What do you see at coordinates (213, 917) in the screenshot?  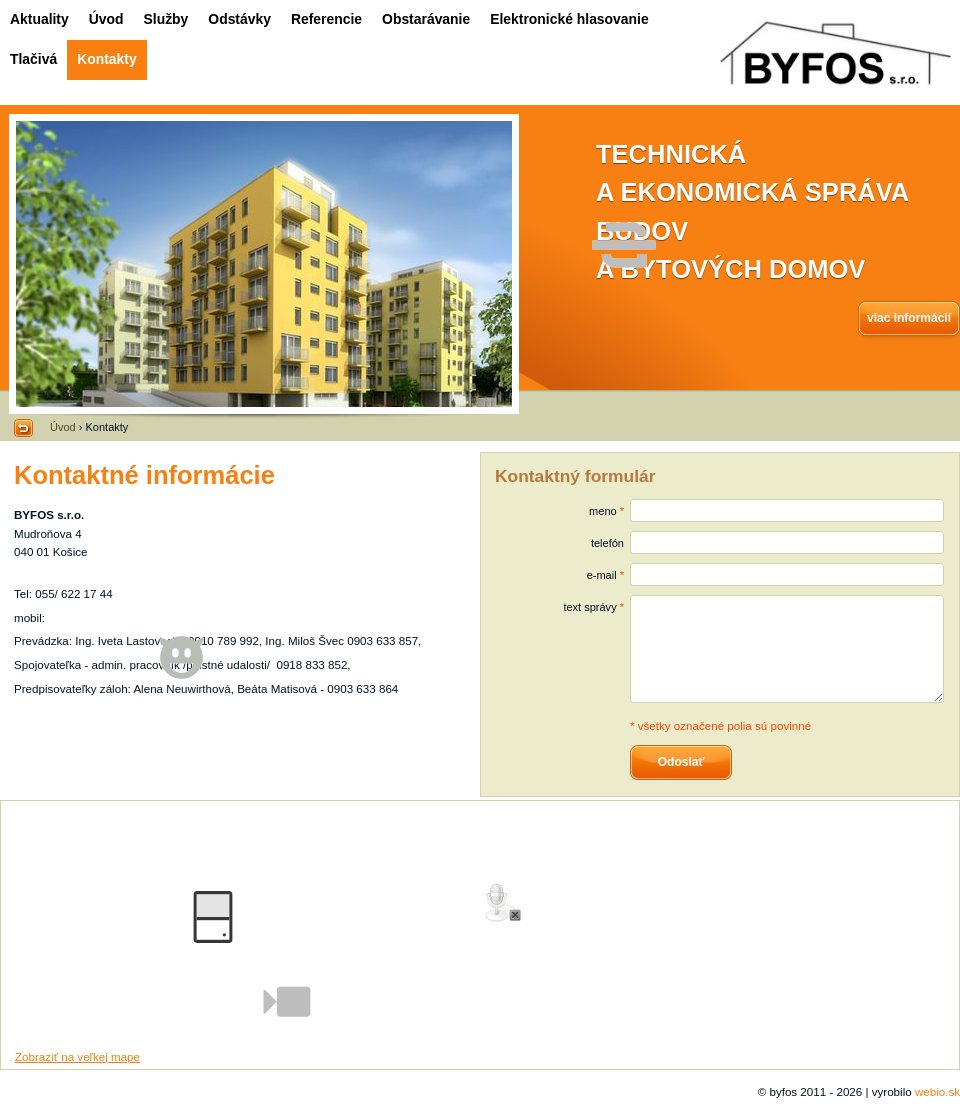 I see `scan a document or image` at bounding box center [213, 917].